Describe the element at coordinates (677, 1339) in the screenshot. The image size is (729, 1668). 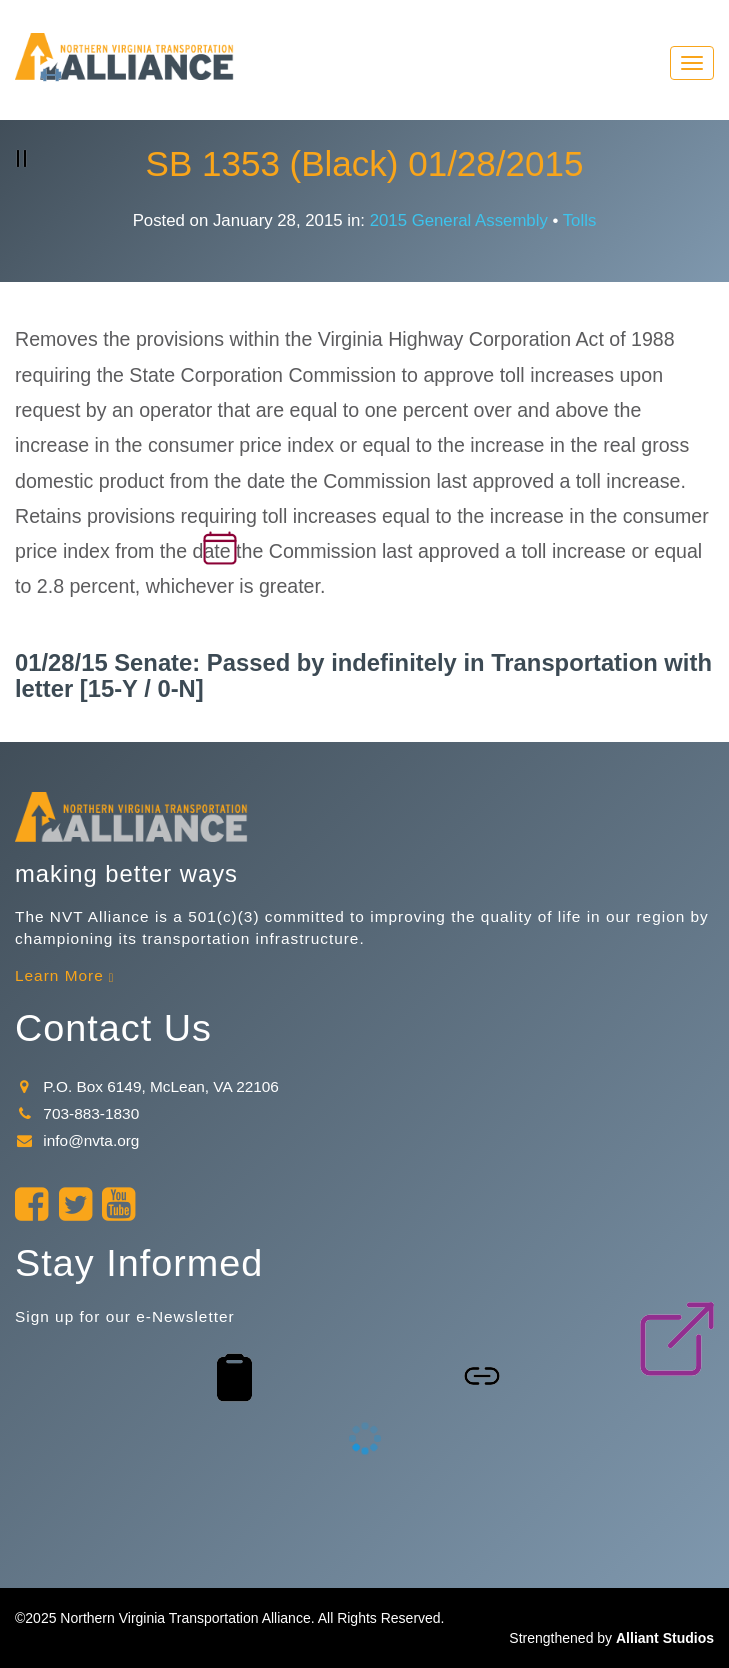
I see `open link in new window` at that location.